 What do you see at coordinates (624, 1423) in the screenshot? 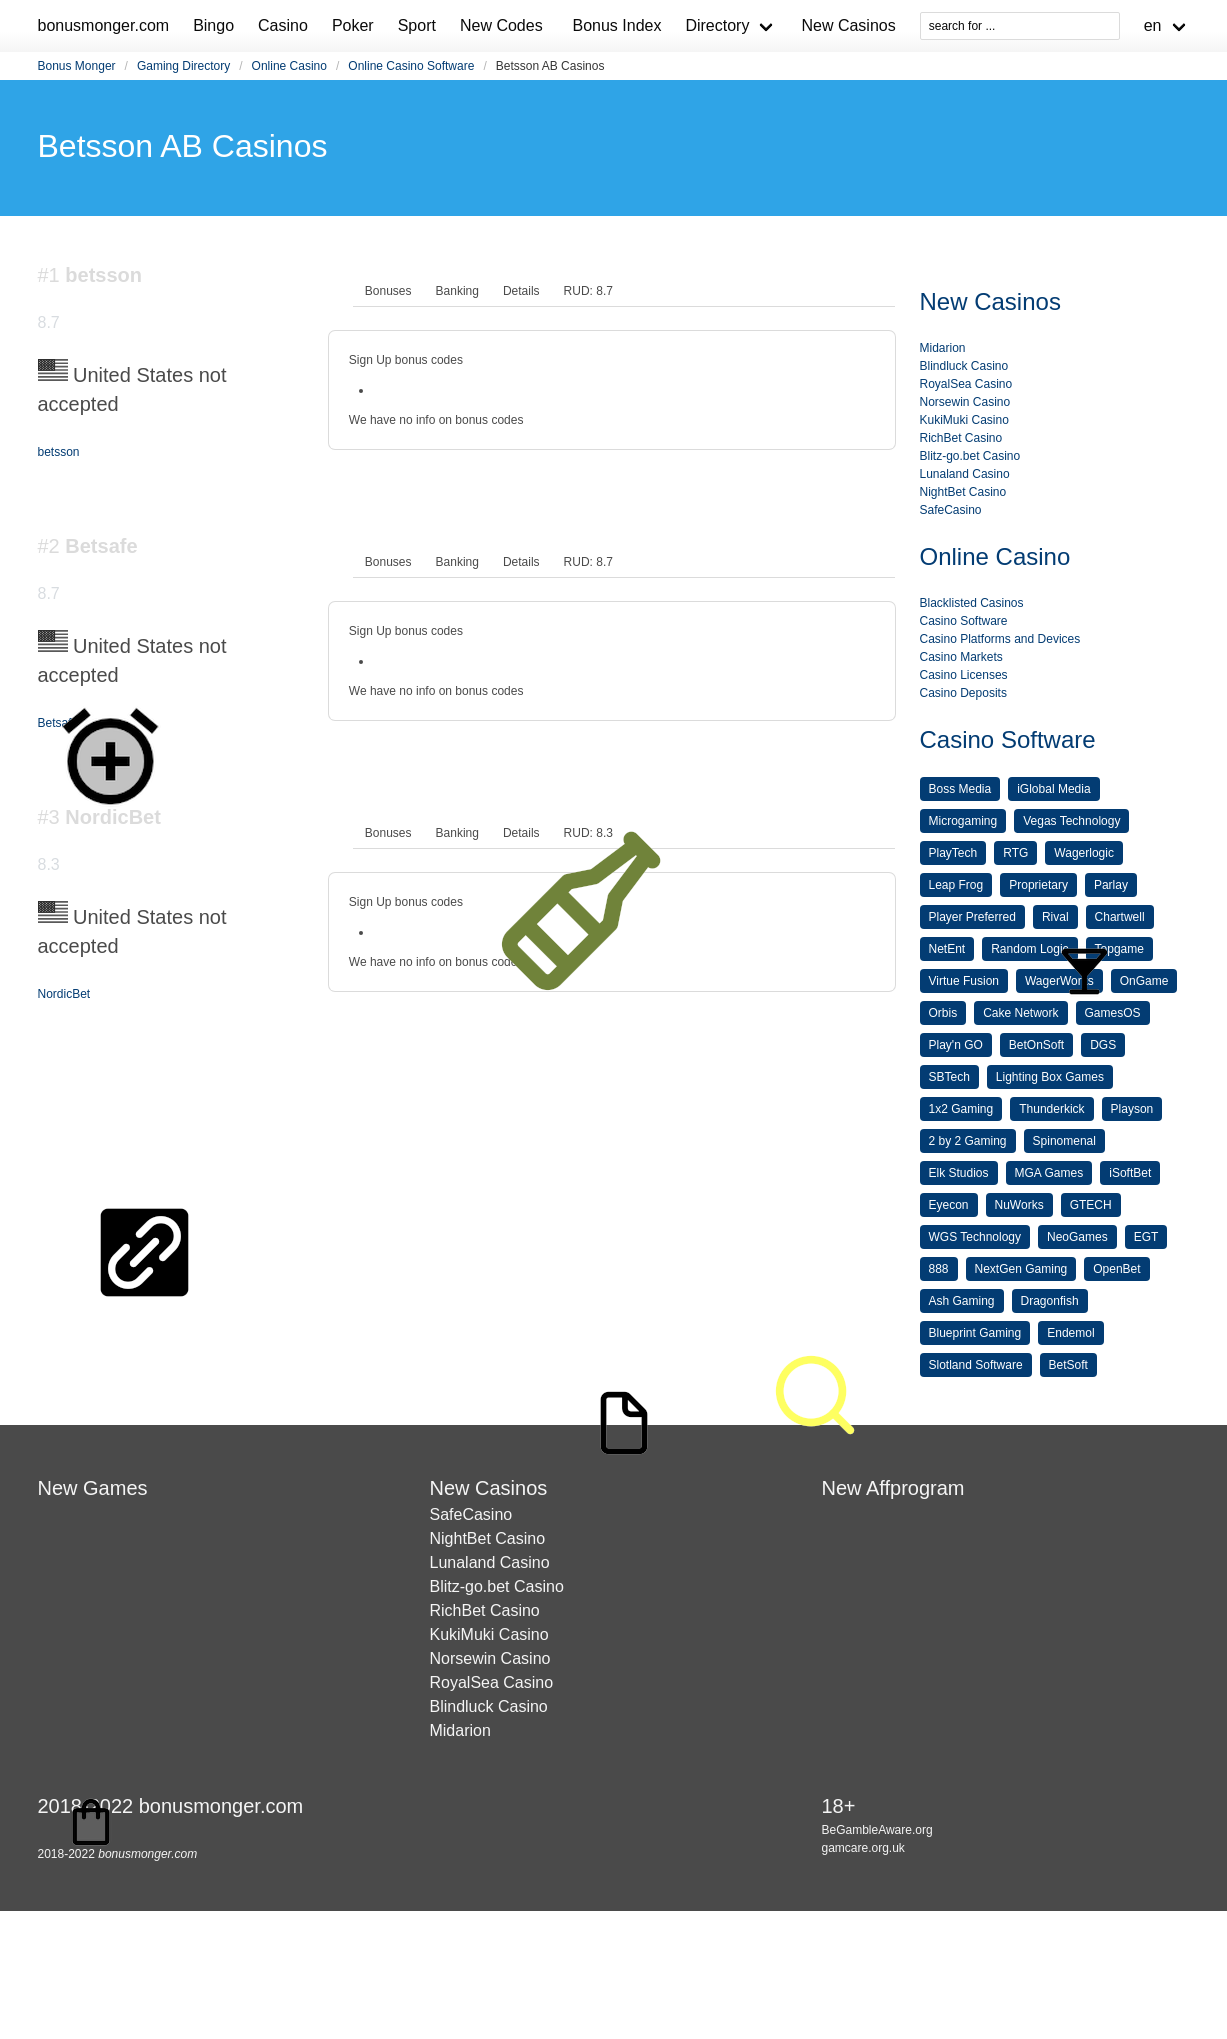
I see `view or open a file` at bounding box center [624, 1423].